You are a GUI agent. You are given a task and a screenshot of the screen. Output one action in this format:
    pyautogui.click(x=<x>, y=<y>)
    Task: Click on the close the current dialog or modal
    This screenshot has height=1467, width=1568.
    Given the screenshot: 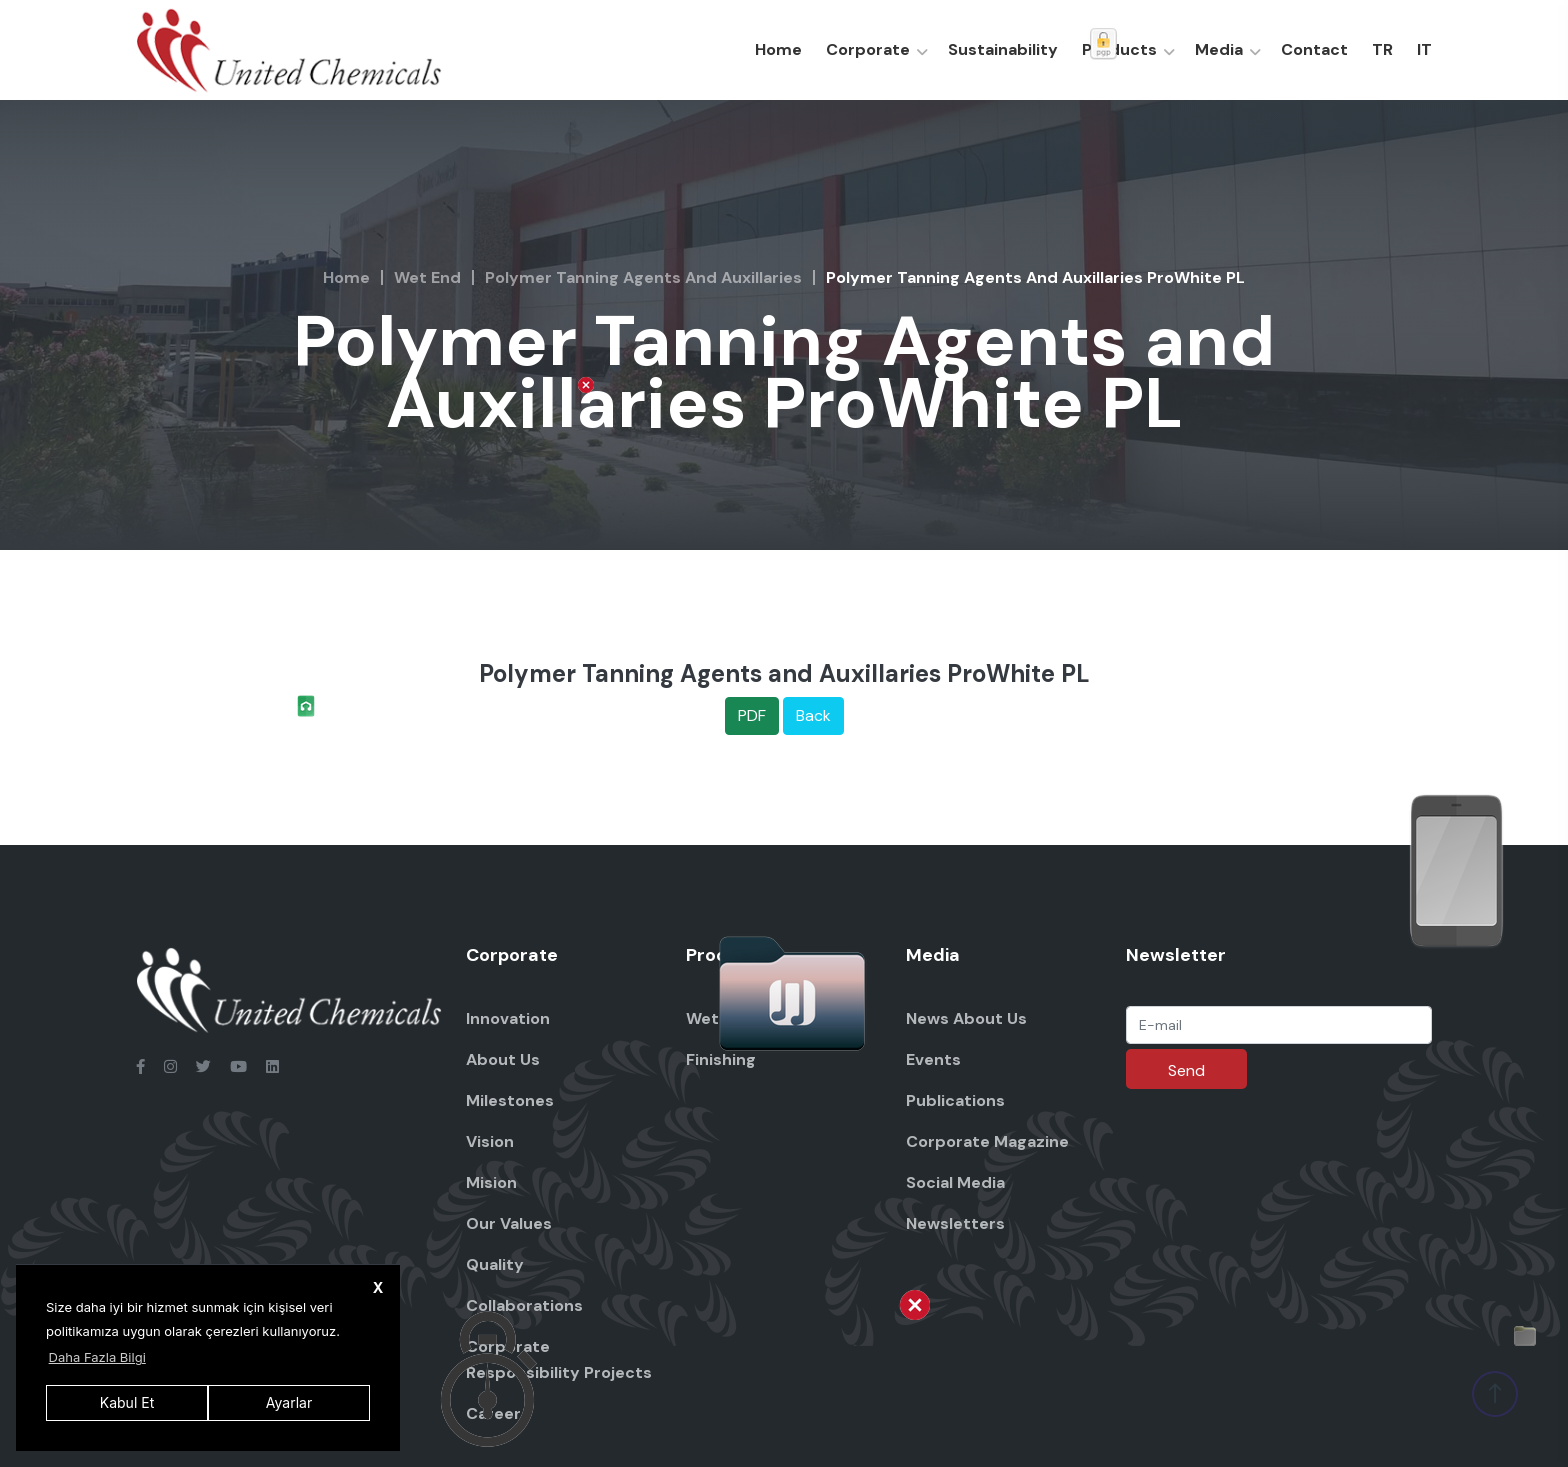 What is the action you would take?
    pyautogui.click(x=586, y=385)
    